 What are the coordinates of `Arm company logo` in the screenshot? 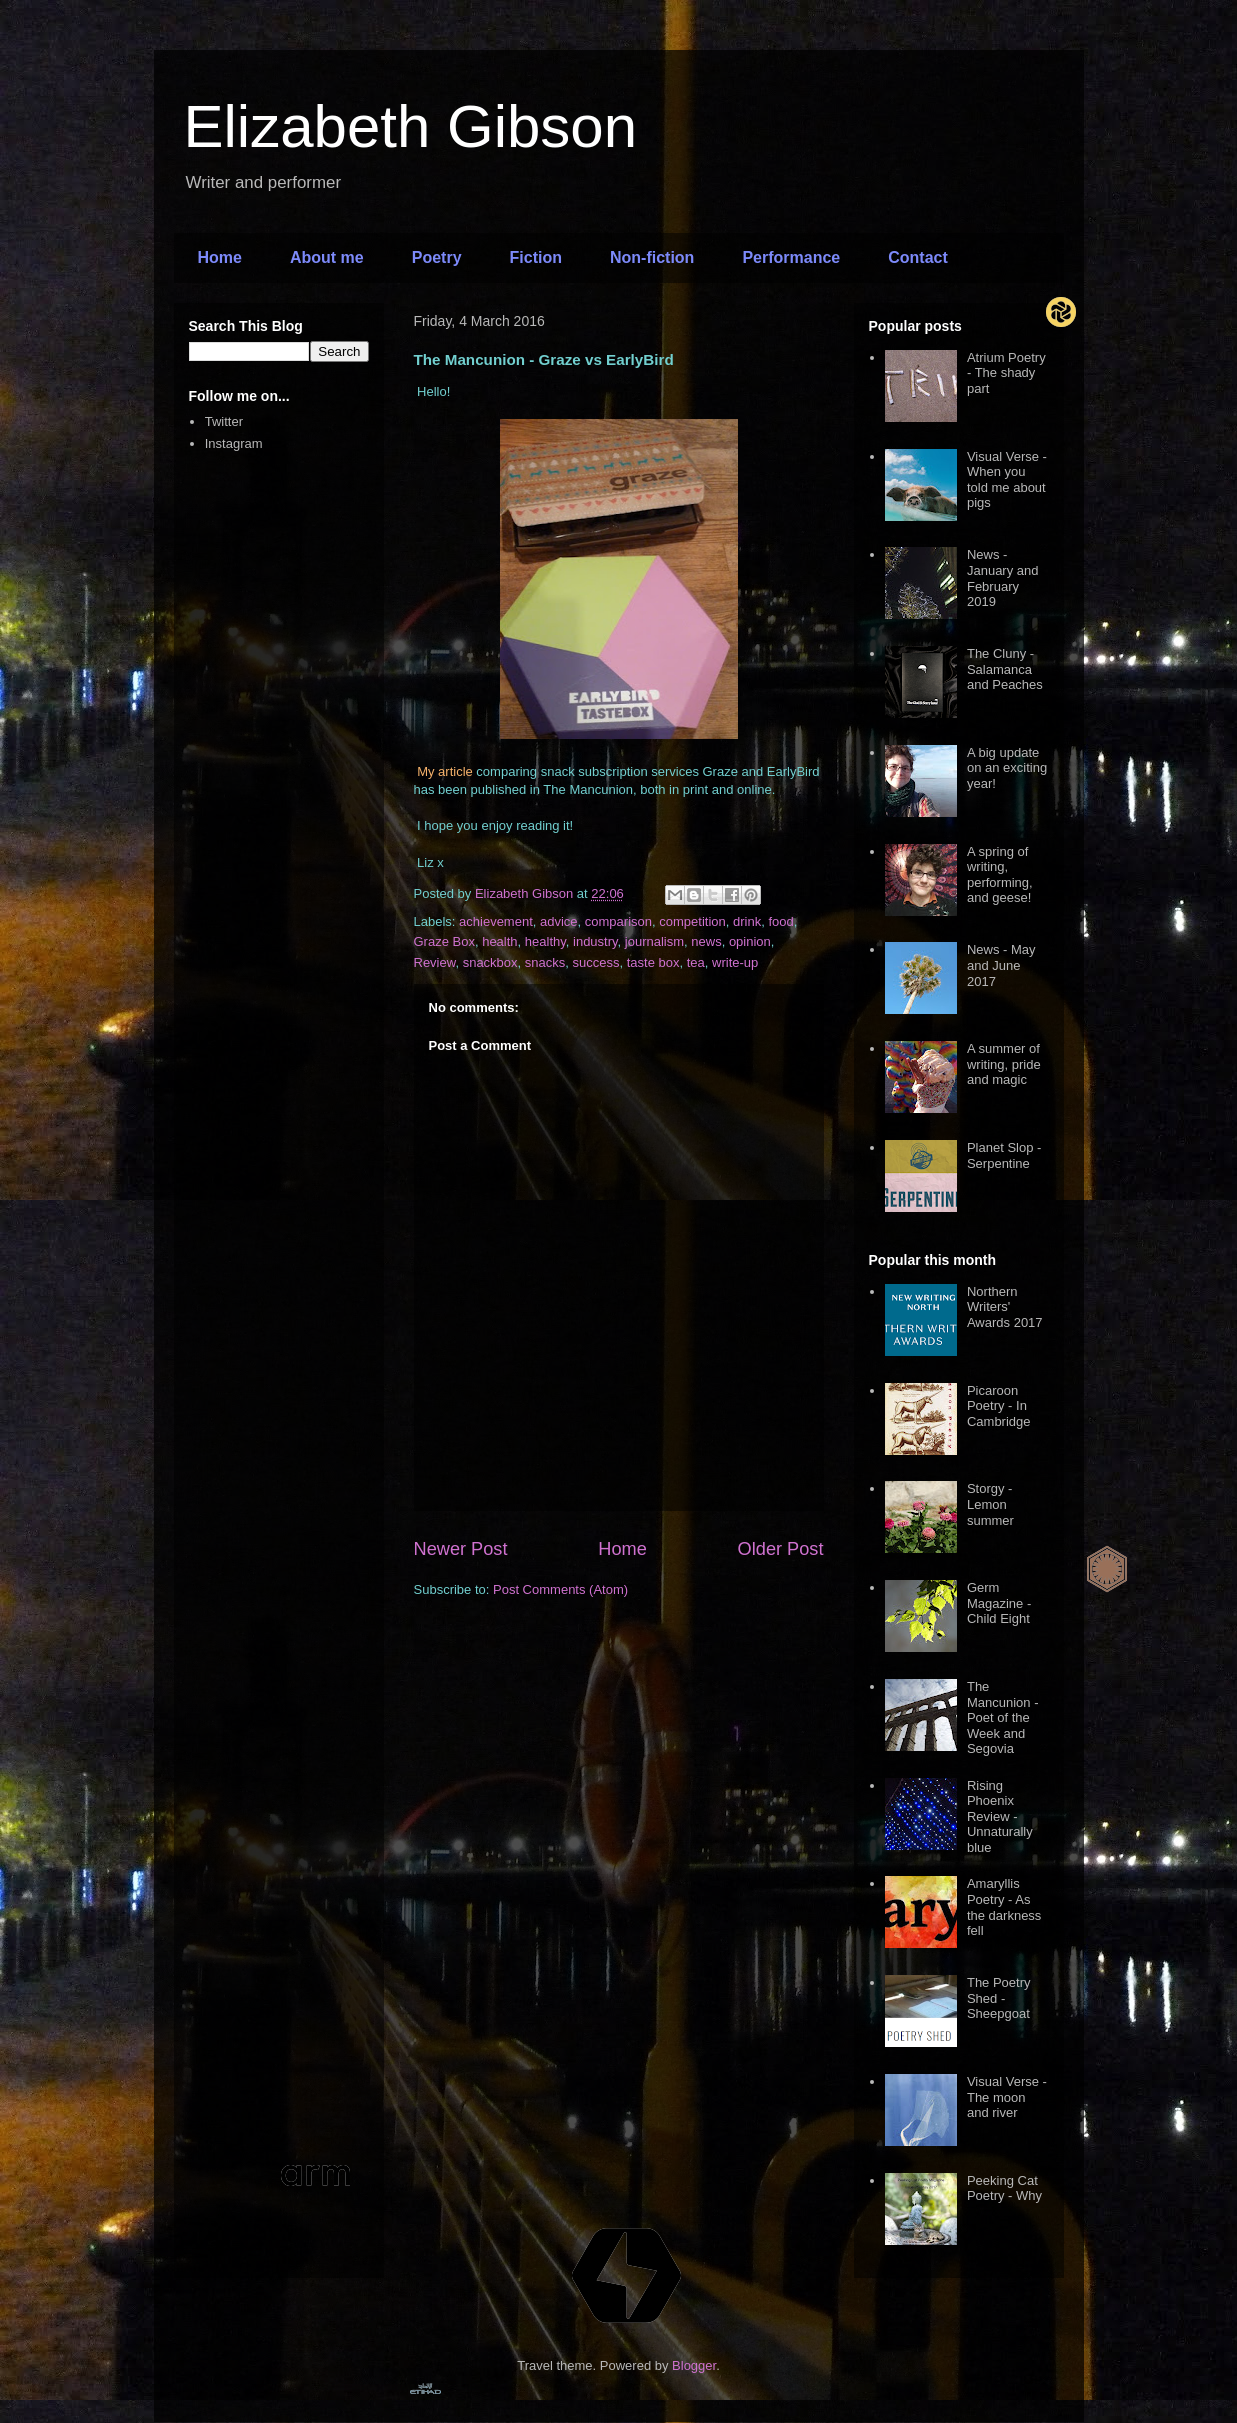 It's located at (315, 2175).